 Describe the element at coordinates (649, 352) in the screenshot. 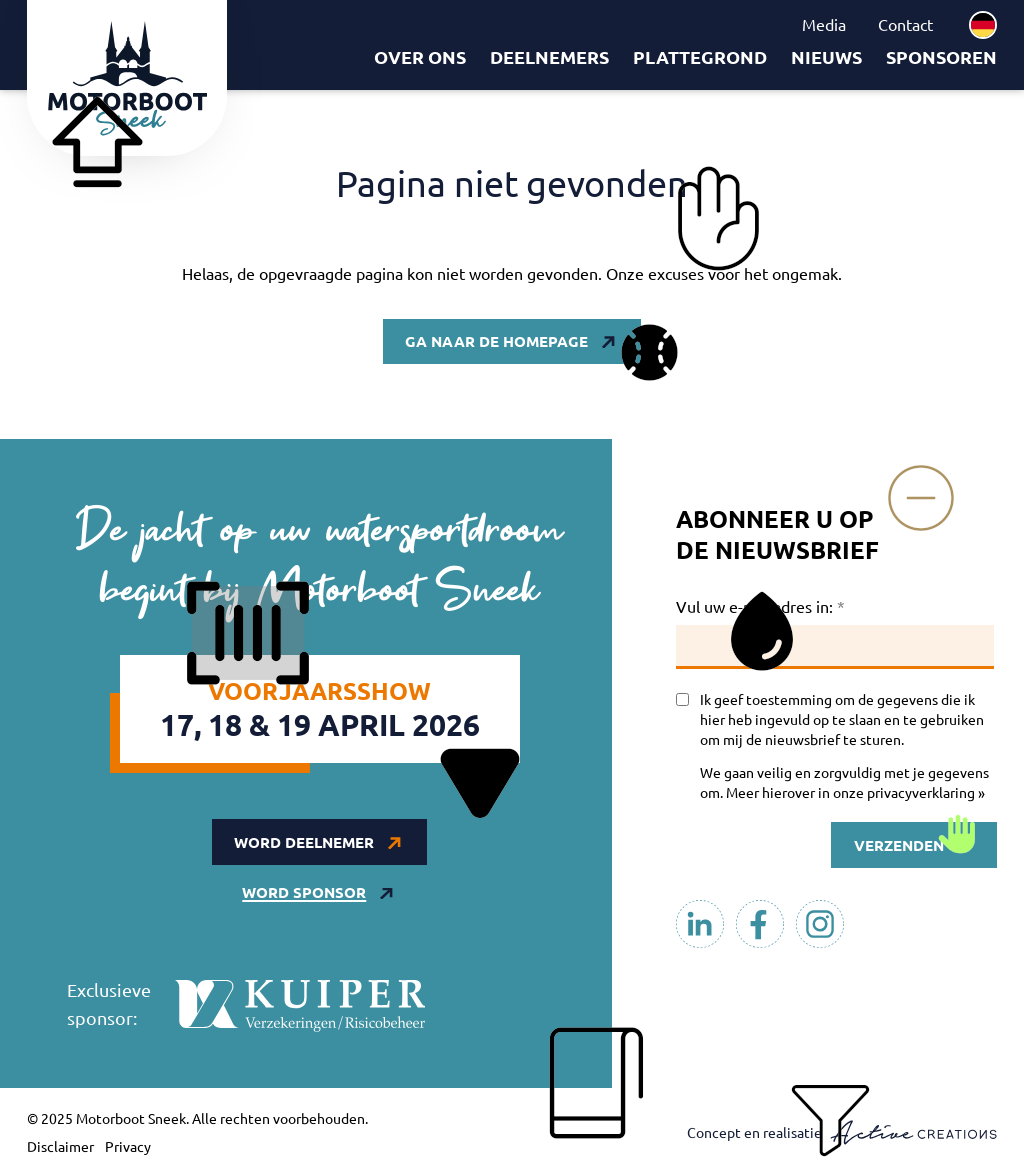

I see `view baseball scores or stats` at that location.